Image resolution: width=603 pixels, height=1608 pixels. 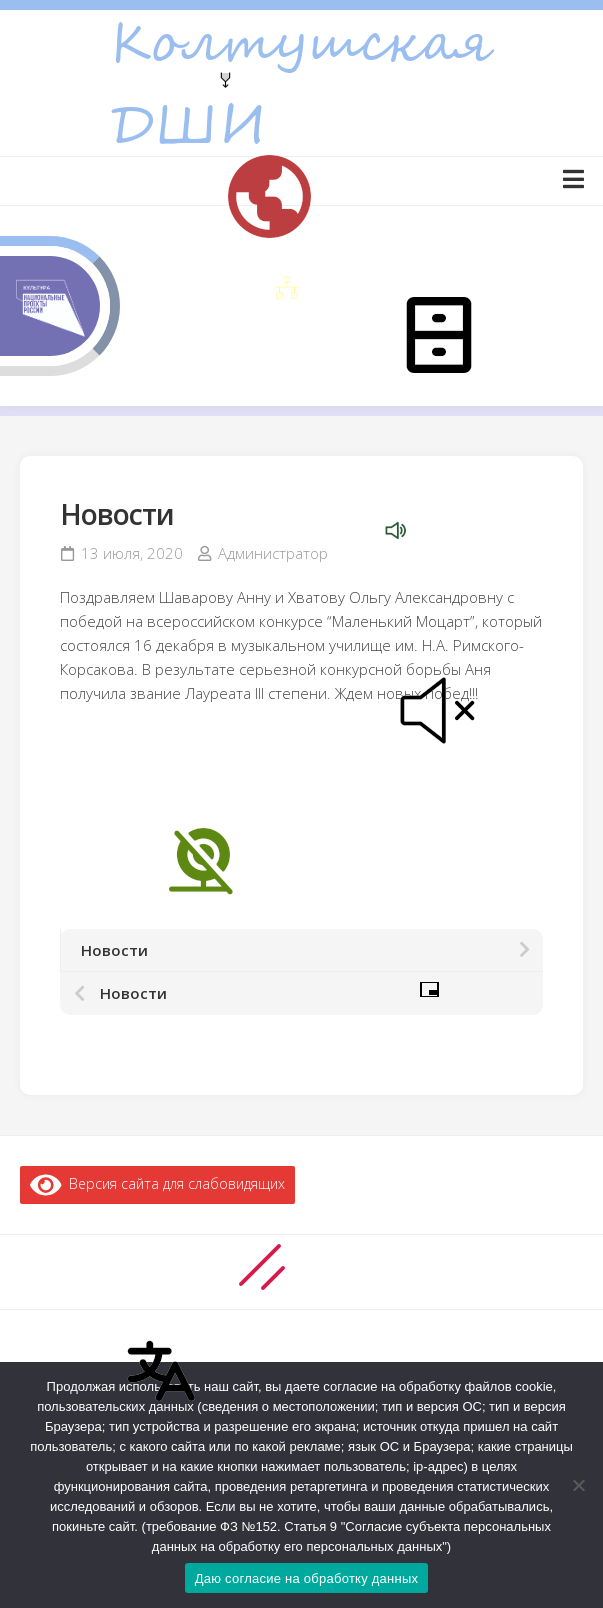 What do you see at coordinates (203, 862) in the screenshot?
I see `camera is disabled or turned off` at bounding box center [203, 862].